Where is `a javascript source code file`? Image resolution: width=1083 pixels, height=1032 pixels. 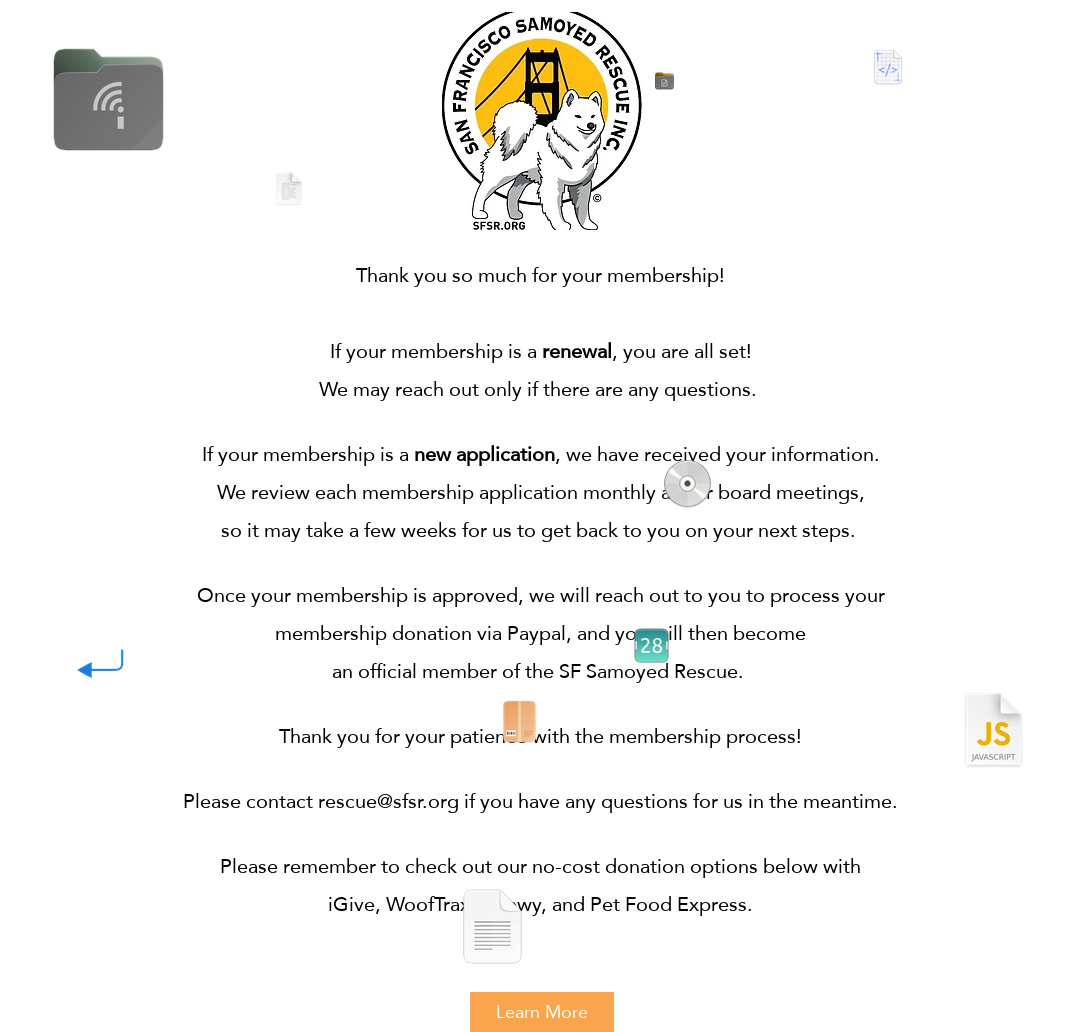
a javascript source code file is located at coordinates (993, 730).